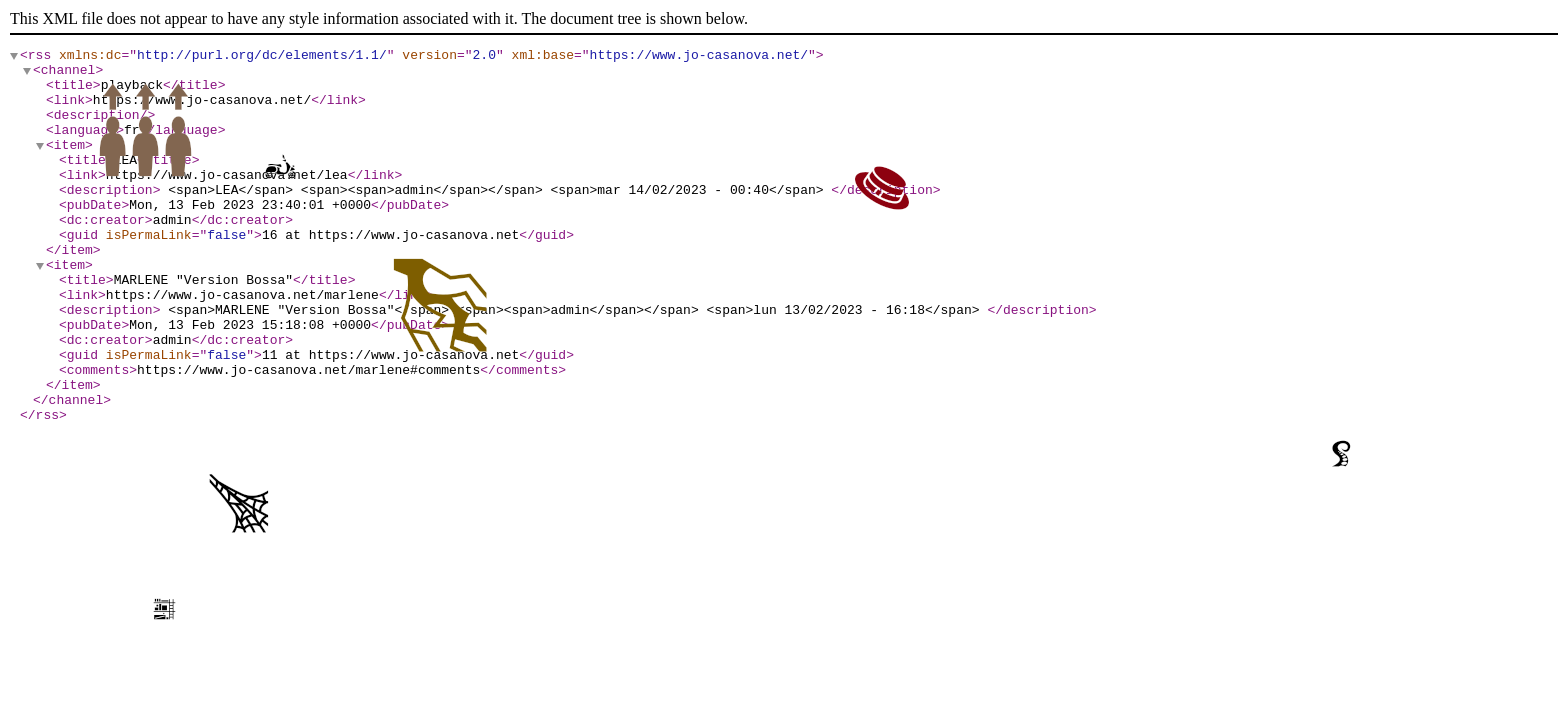 The image size is (1568, 720). I want to click on select a hat accessory for your character, so click(882, 188).